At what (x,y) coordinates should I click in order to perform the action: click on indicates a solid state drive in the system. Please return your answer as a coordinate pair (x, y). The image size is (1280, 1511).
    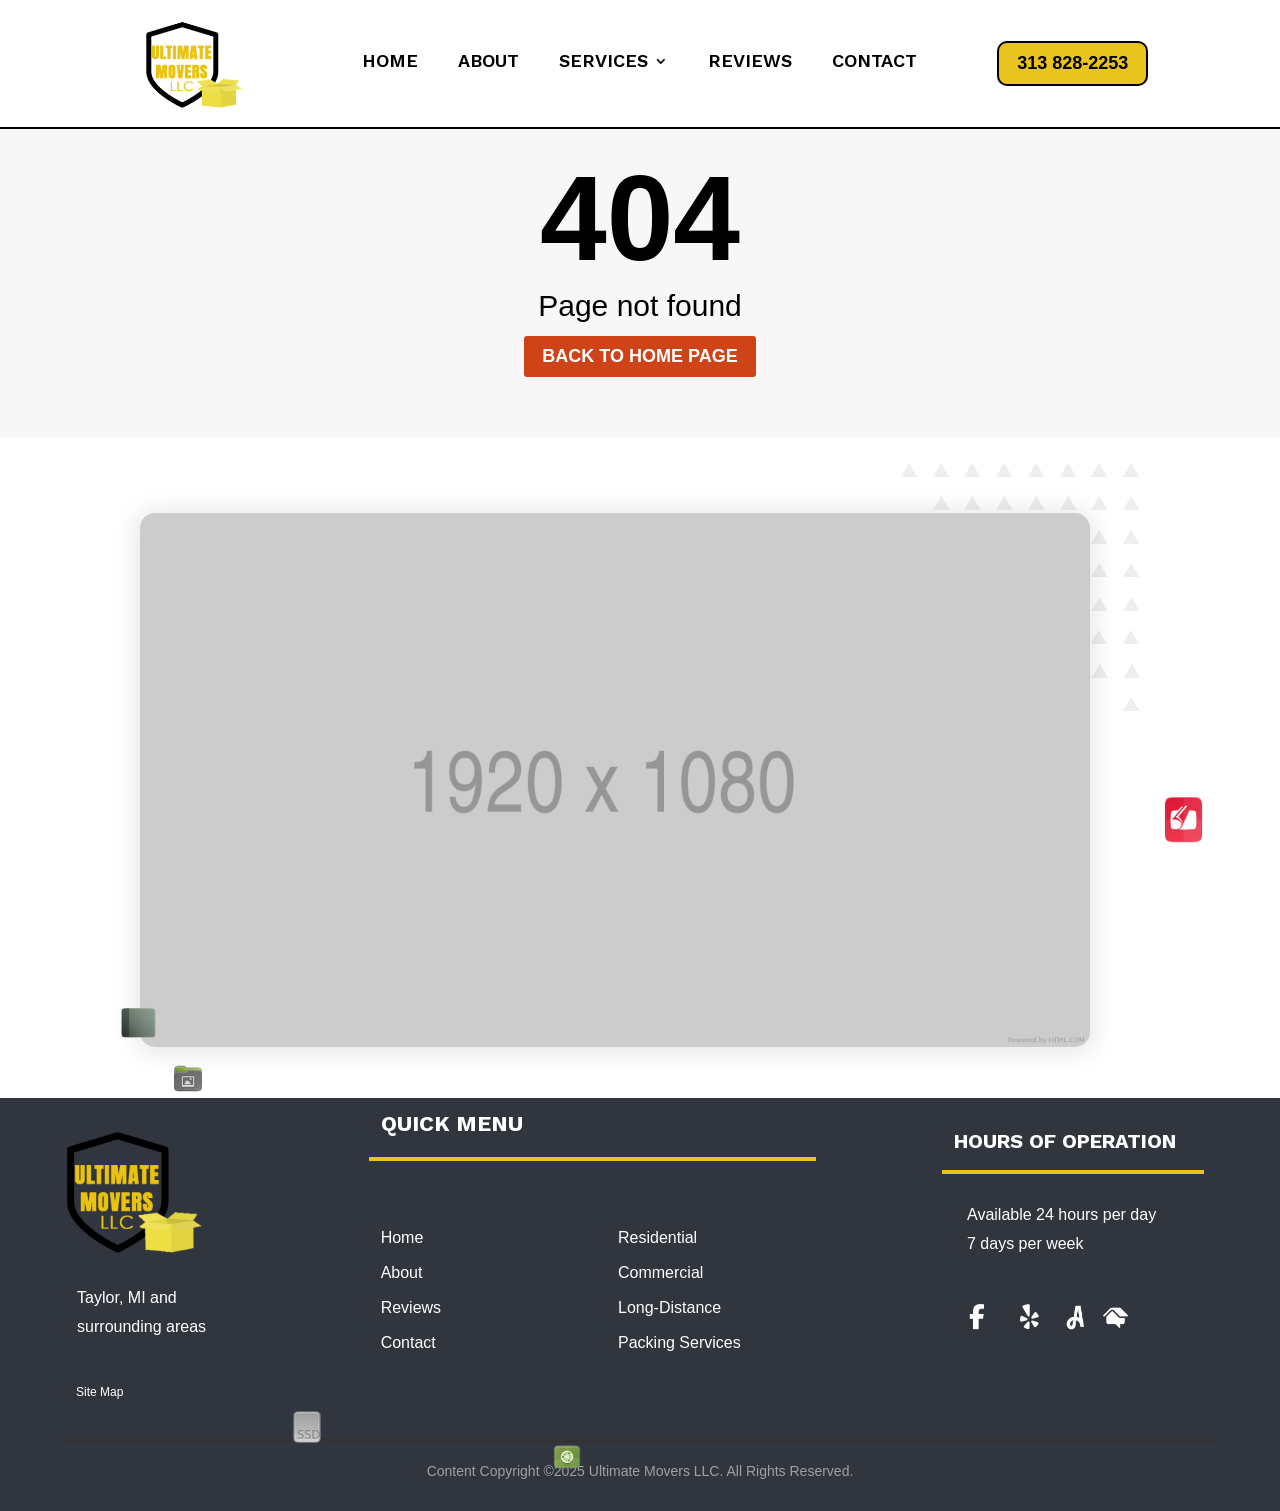
    Looking at the image, I should click on (307, 1427).